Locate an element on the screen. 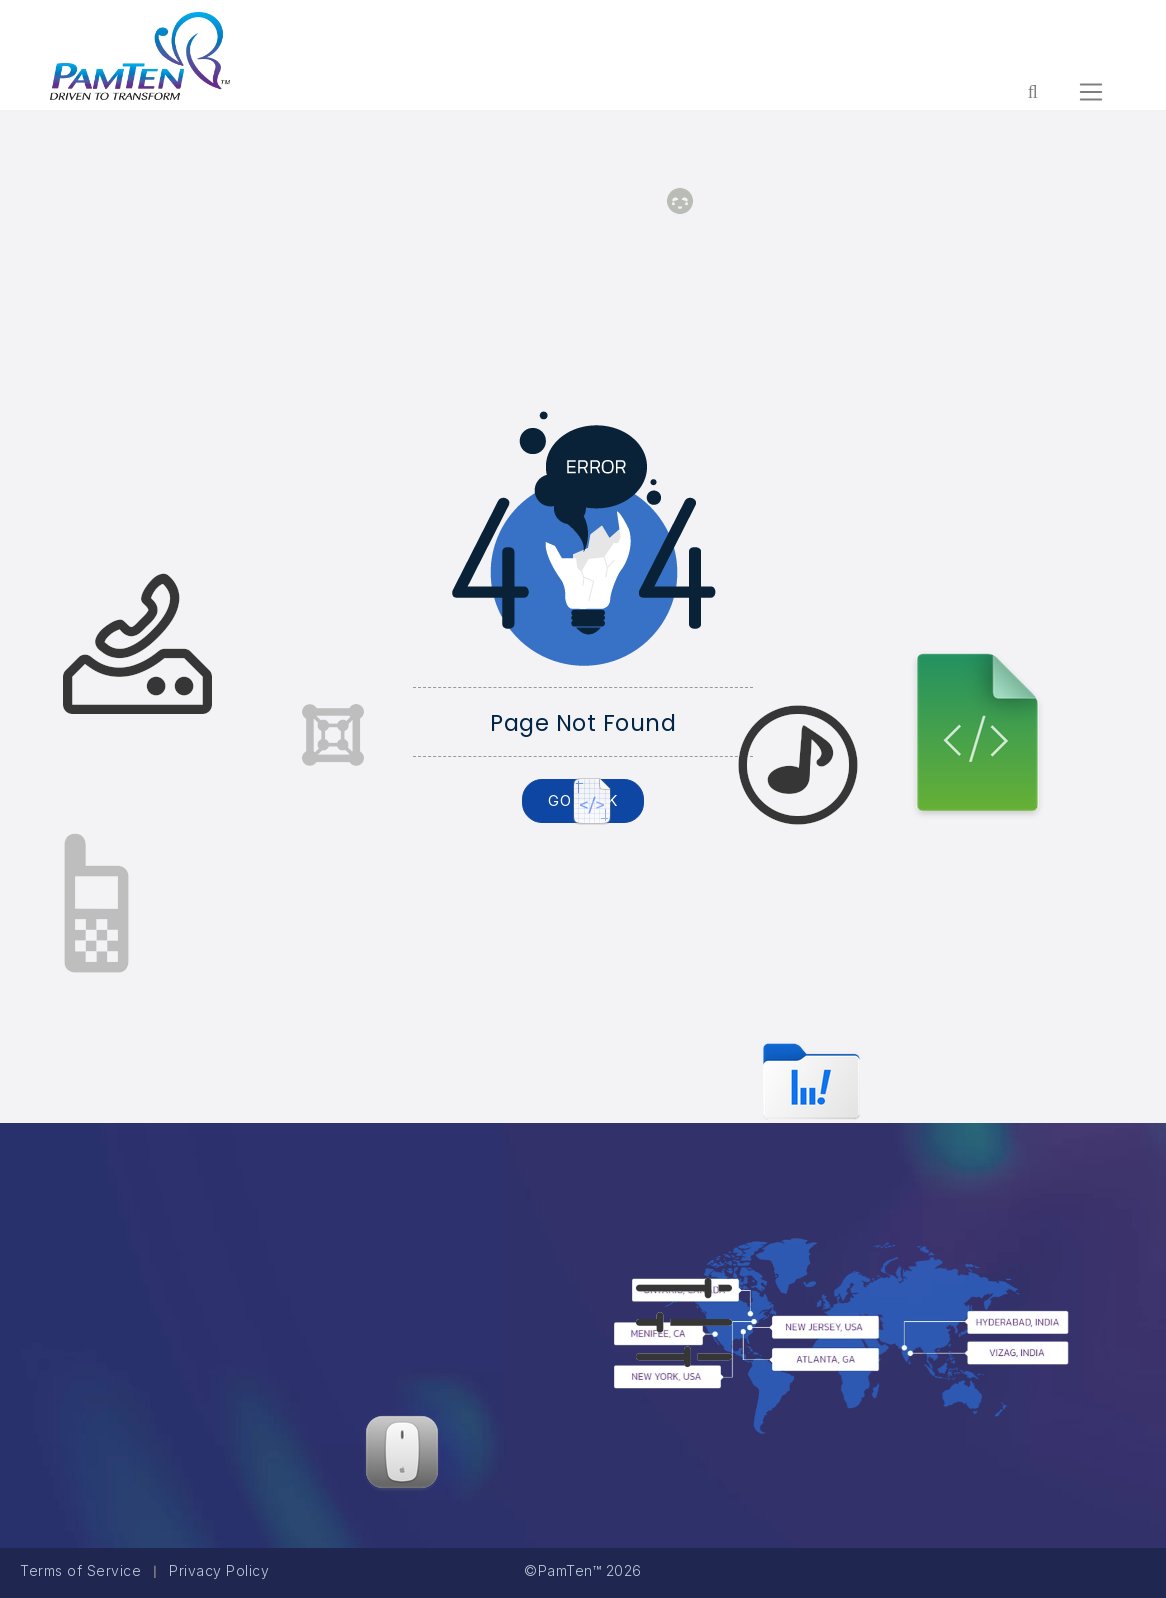  a qt resource file used in nokia/qt development is located at coordinates (977, 735).